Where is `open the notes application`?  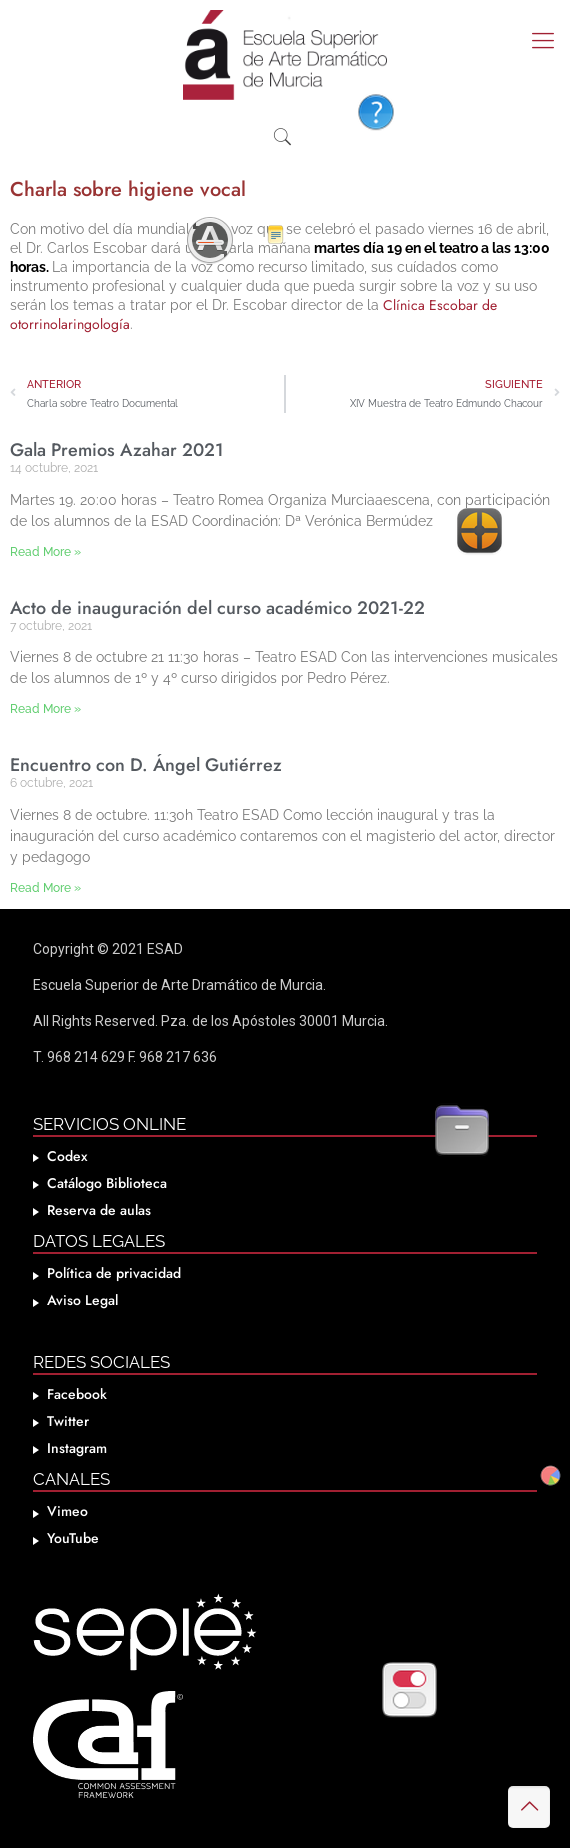
open the notes application is located at coordinates (275, 234).